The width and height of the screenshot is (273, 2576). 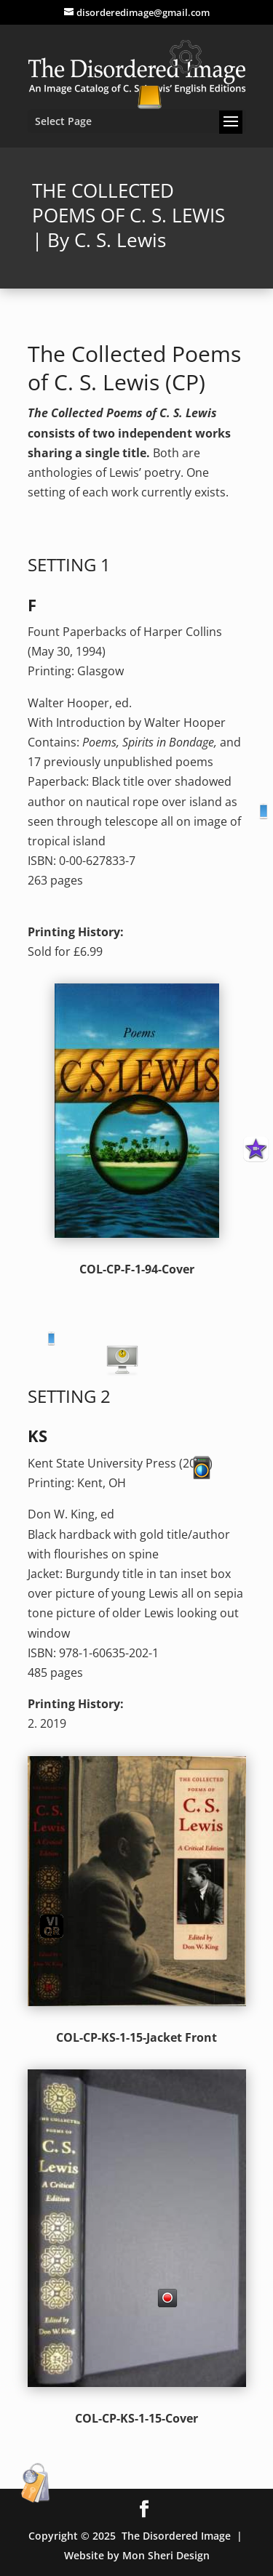 What do you see at coordinates (51, 1338) in the screenshot?
I see `iPhone SE device connected to your system` at bounding box center [51, 1338].